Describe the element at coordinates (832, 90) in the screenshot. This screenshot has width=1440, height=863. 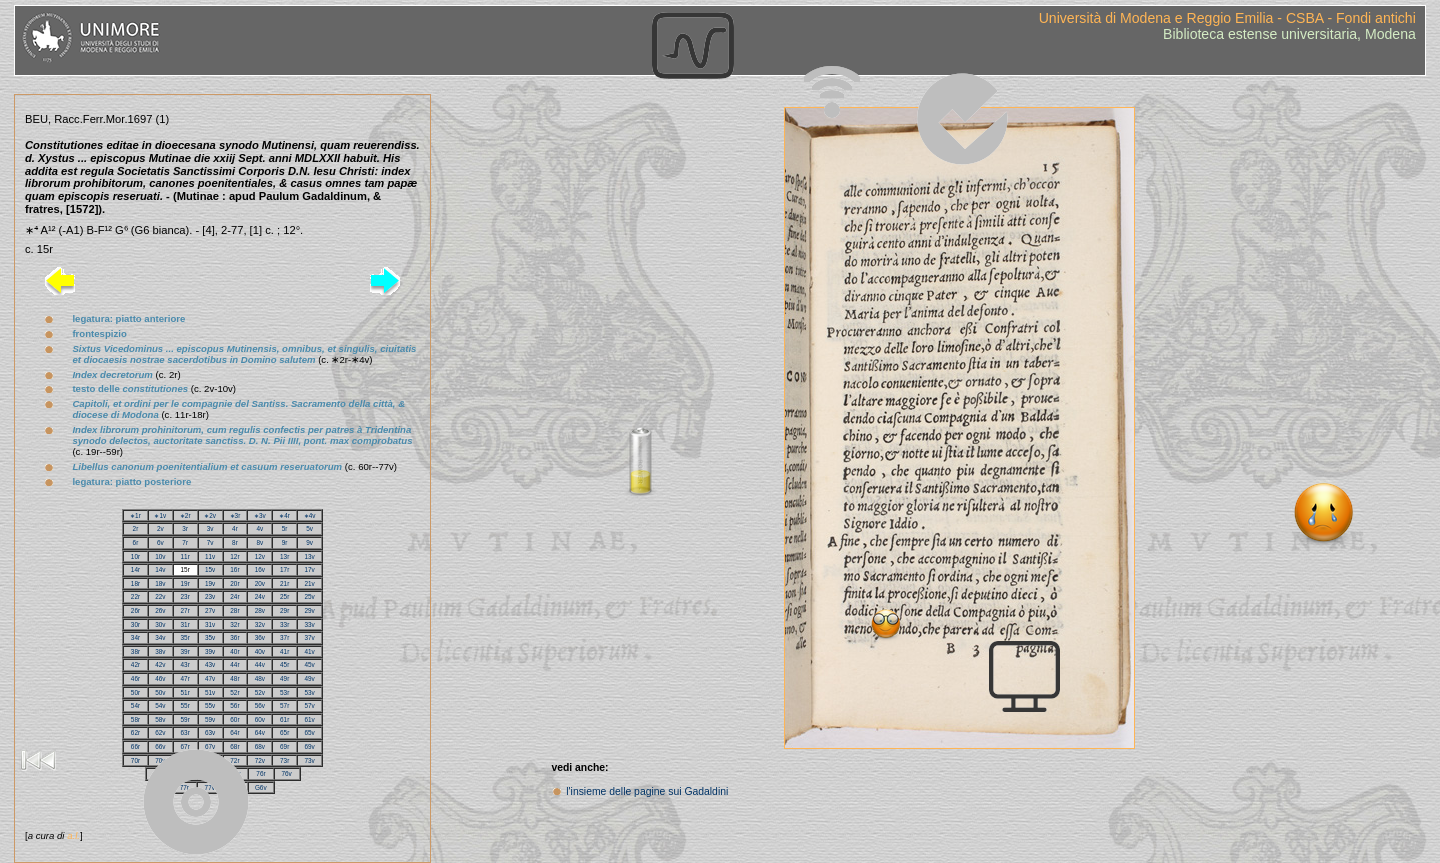
I see `indicates excellent wireless network signal strength` at that location.